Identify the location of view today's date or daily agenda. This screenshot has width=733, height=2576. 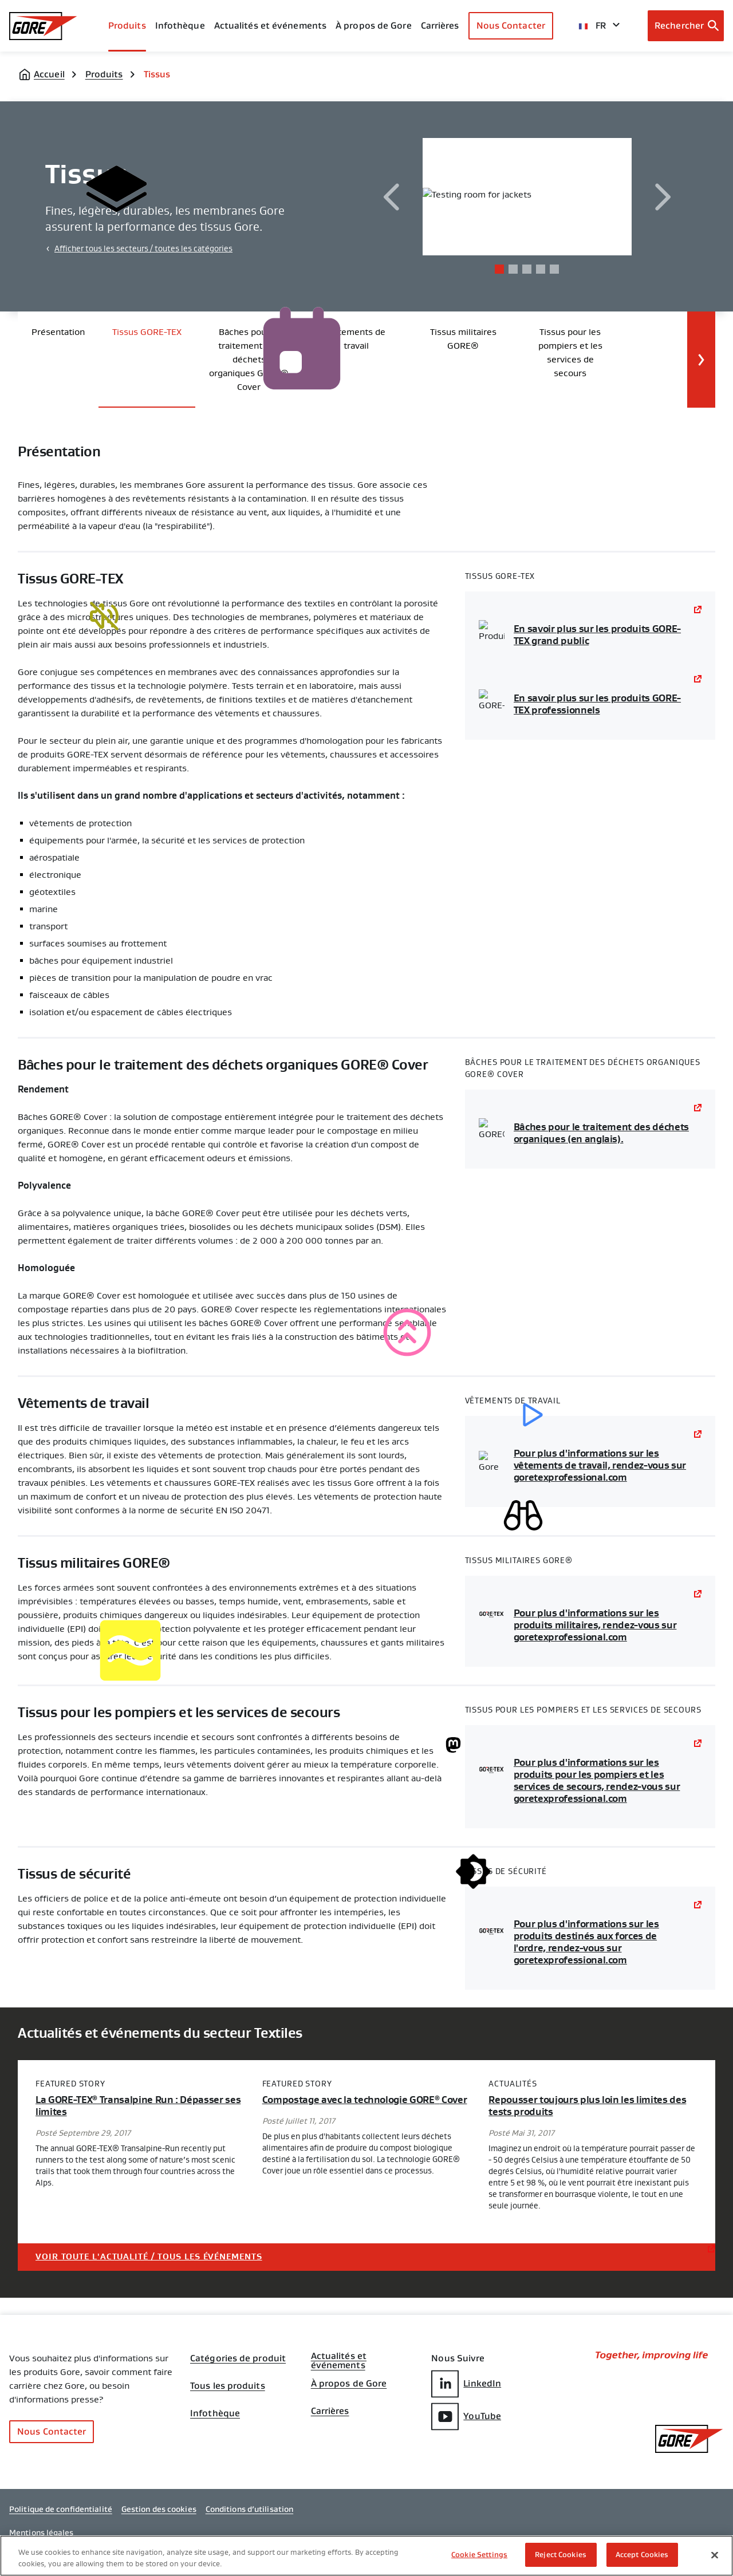
(302, 351).